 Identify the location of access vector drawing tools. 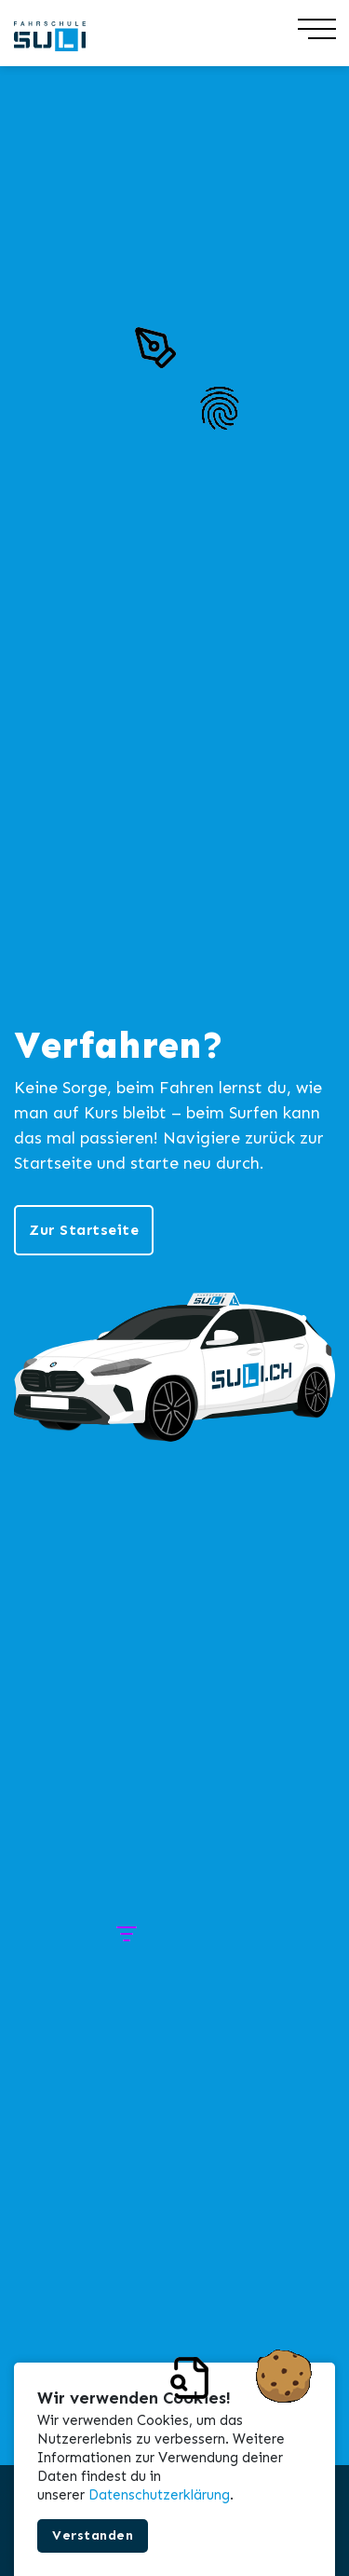
(155, 348).